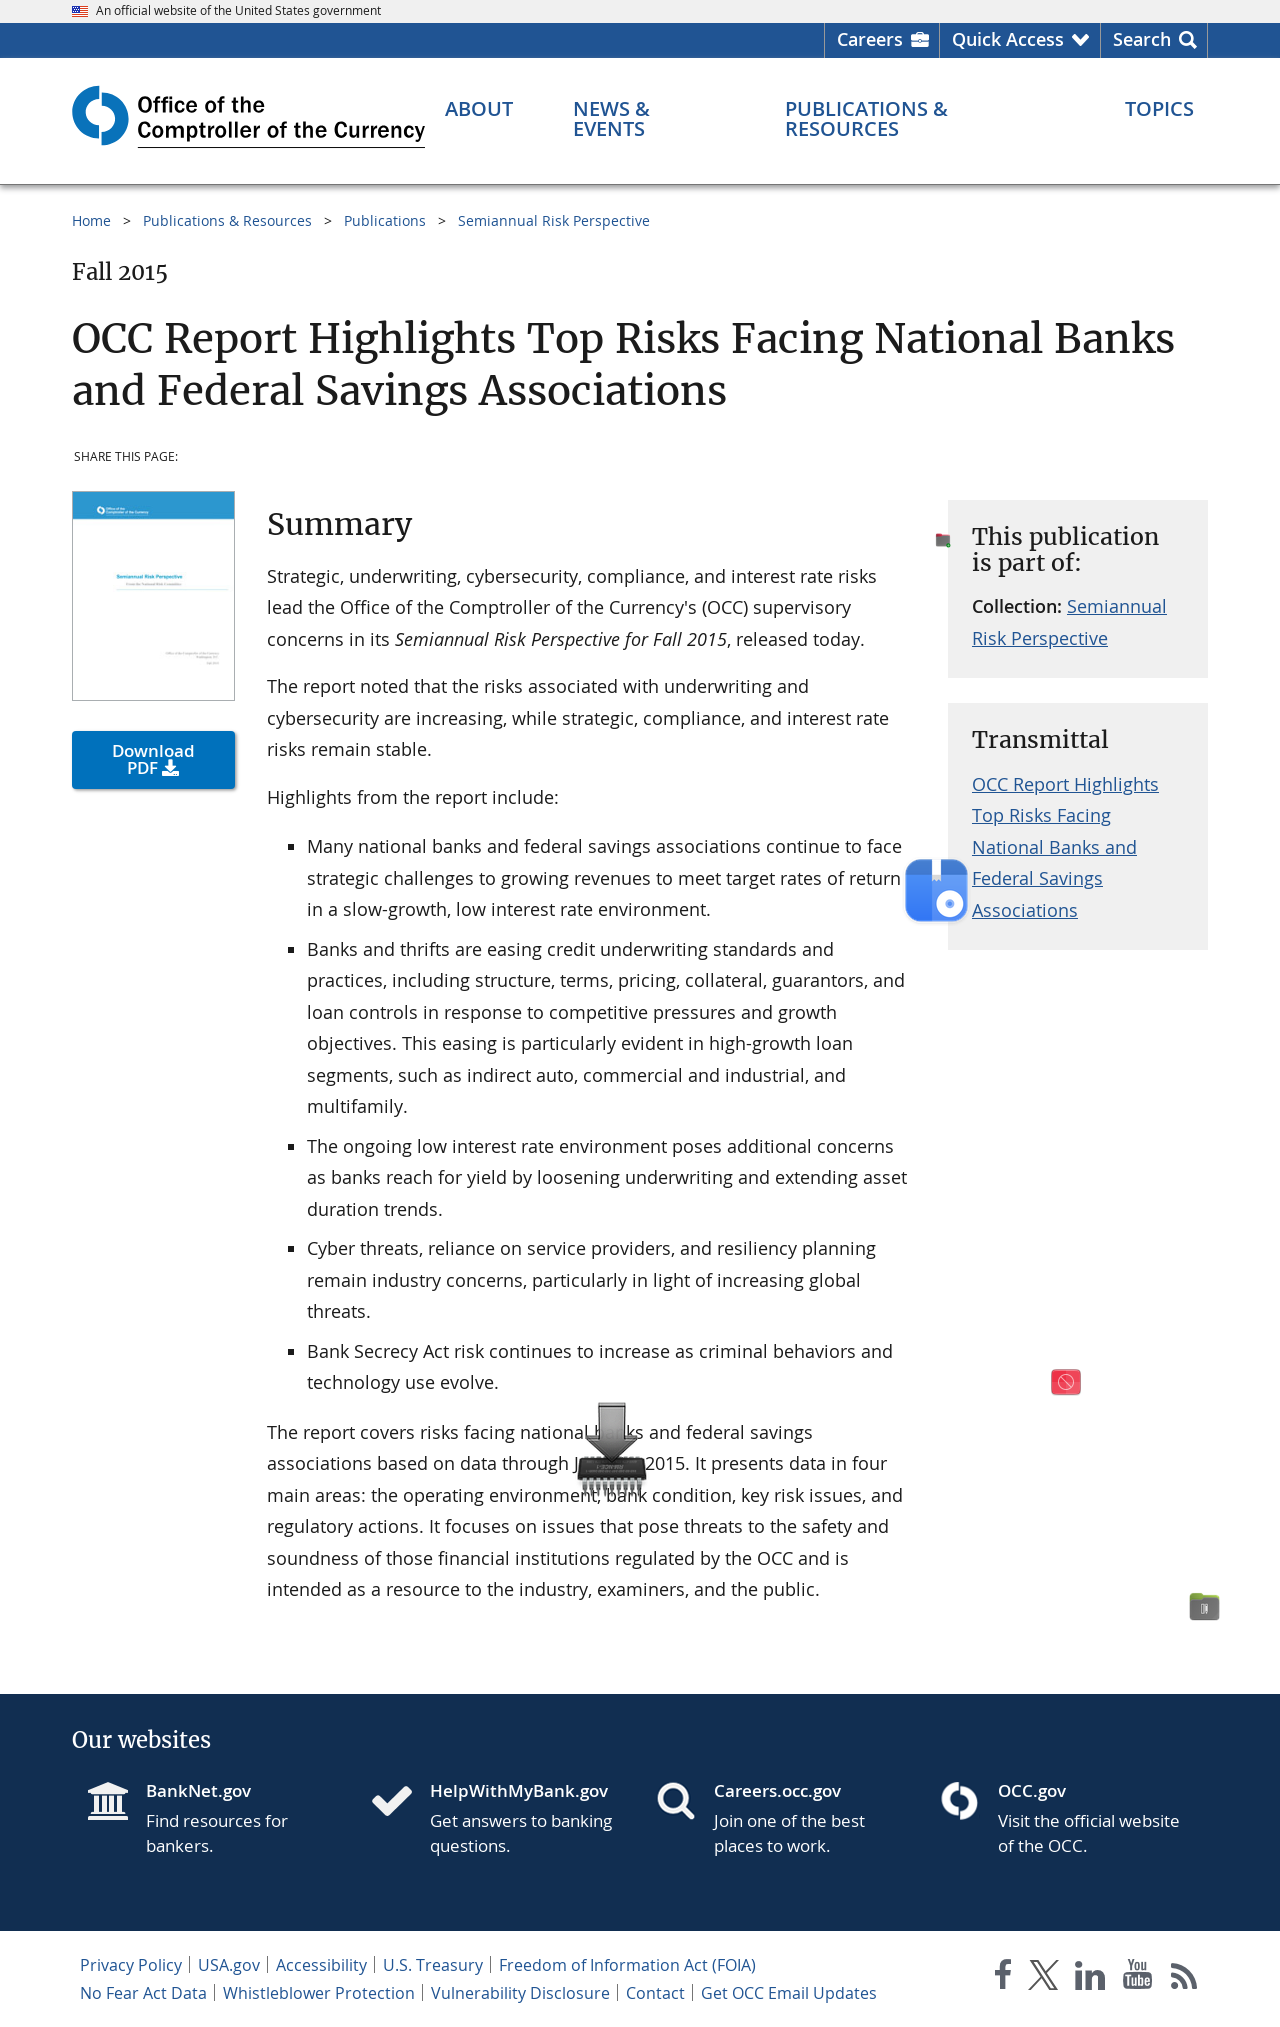 This screenshot has width=1280, height=2027. What do you see at coordinates (1204, 1606) in the screenshot?
I see `open templates folder` at bounding box center [1204, 1606].